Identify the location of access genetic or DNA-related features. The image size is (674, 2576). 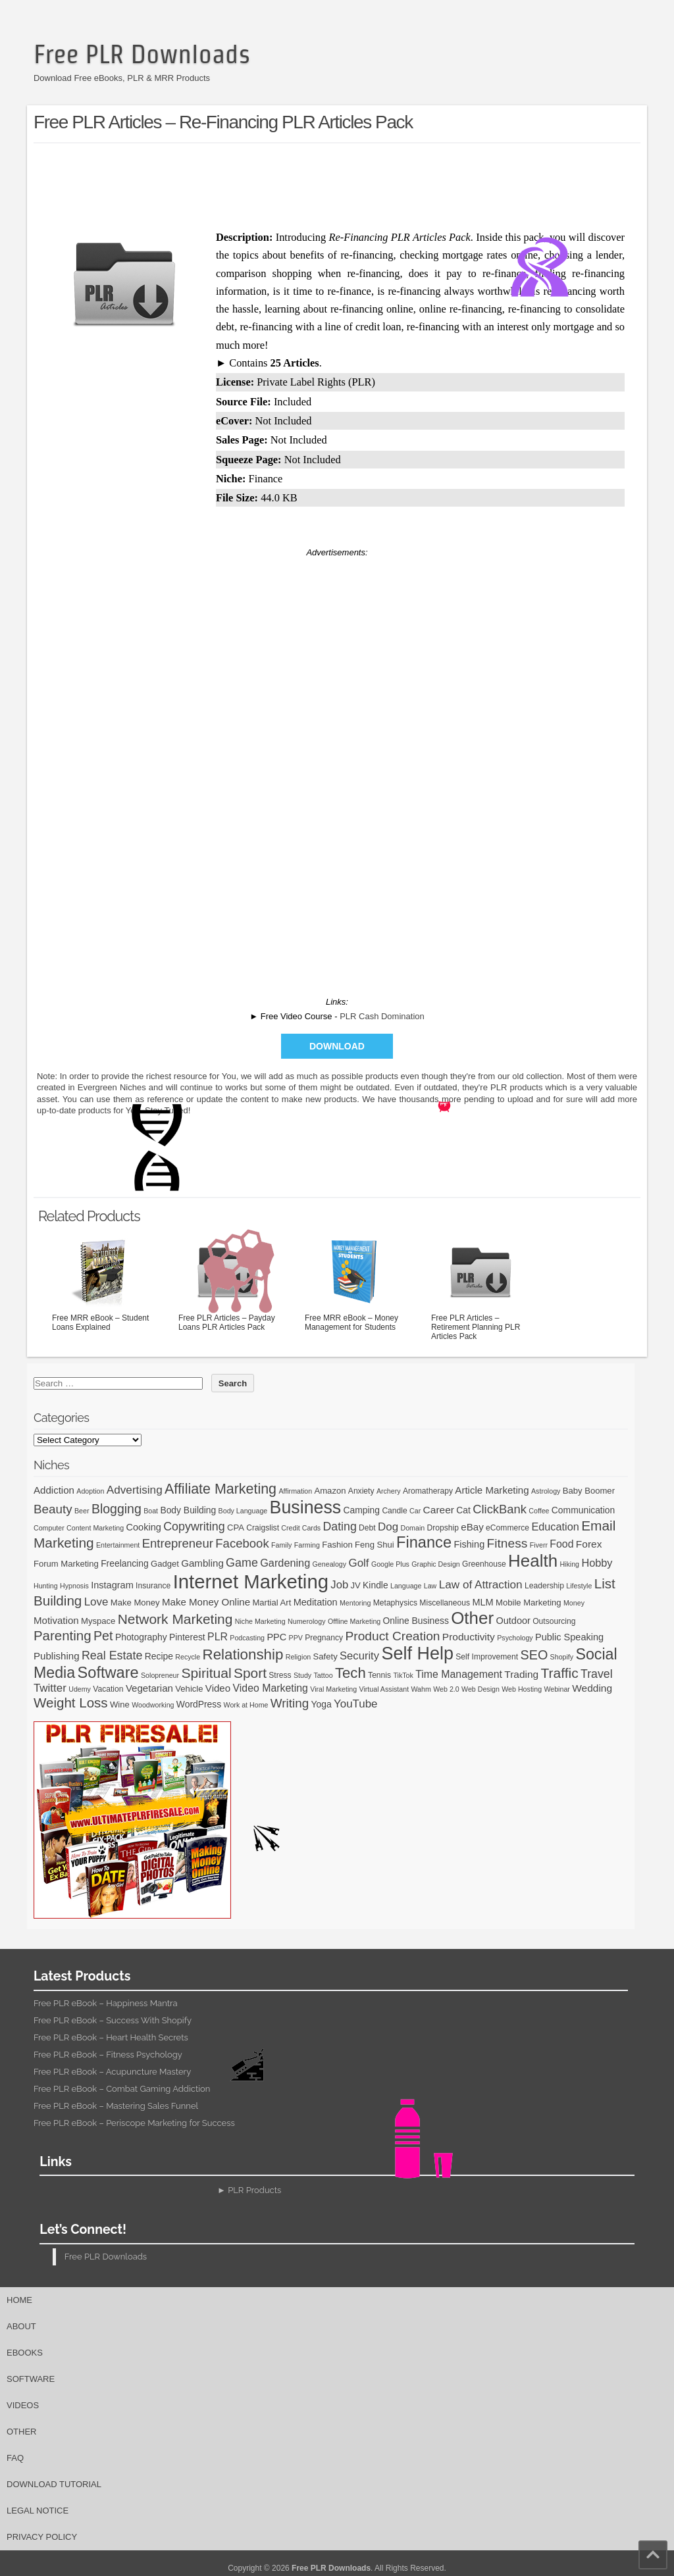
(157, 1148).